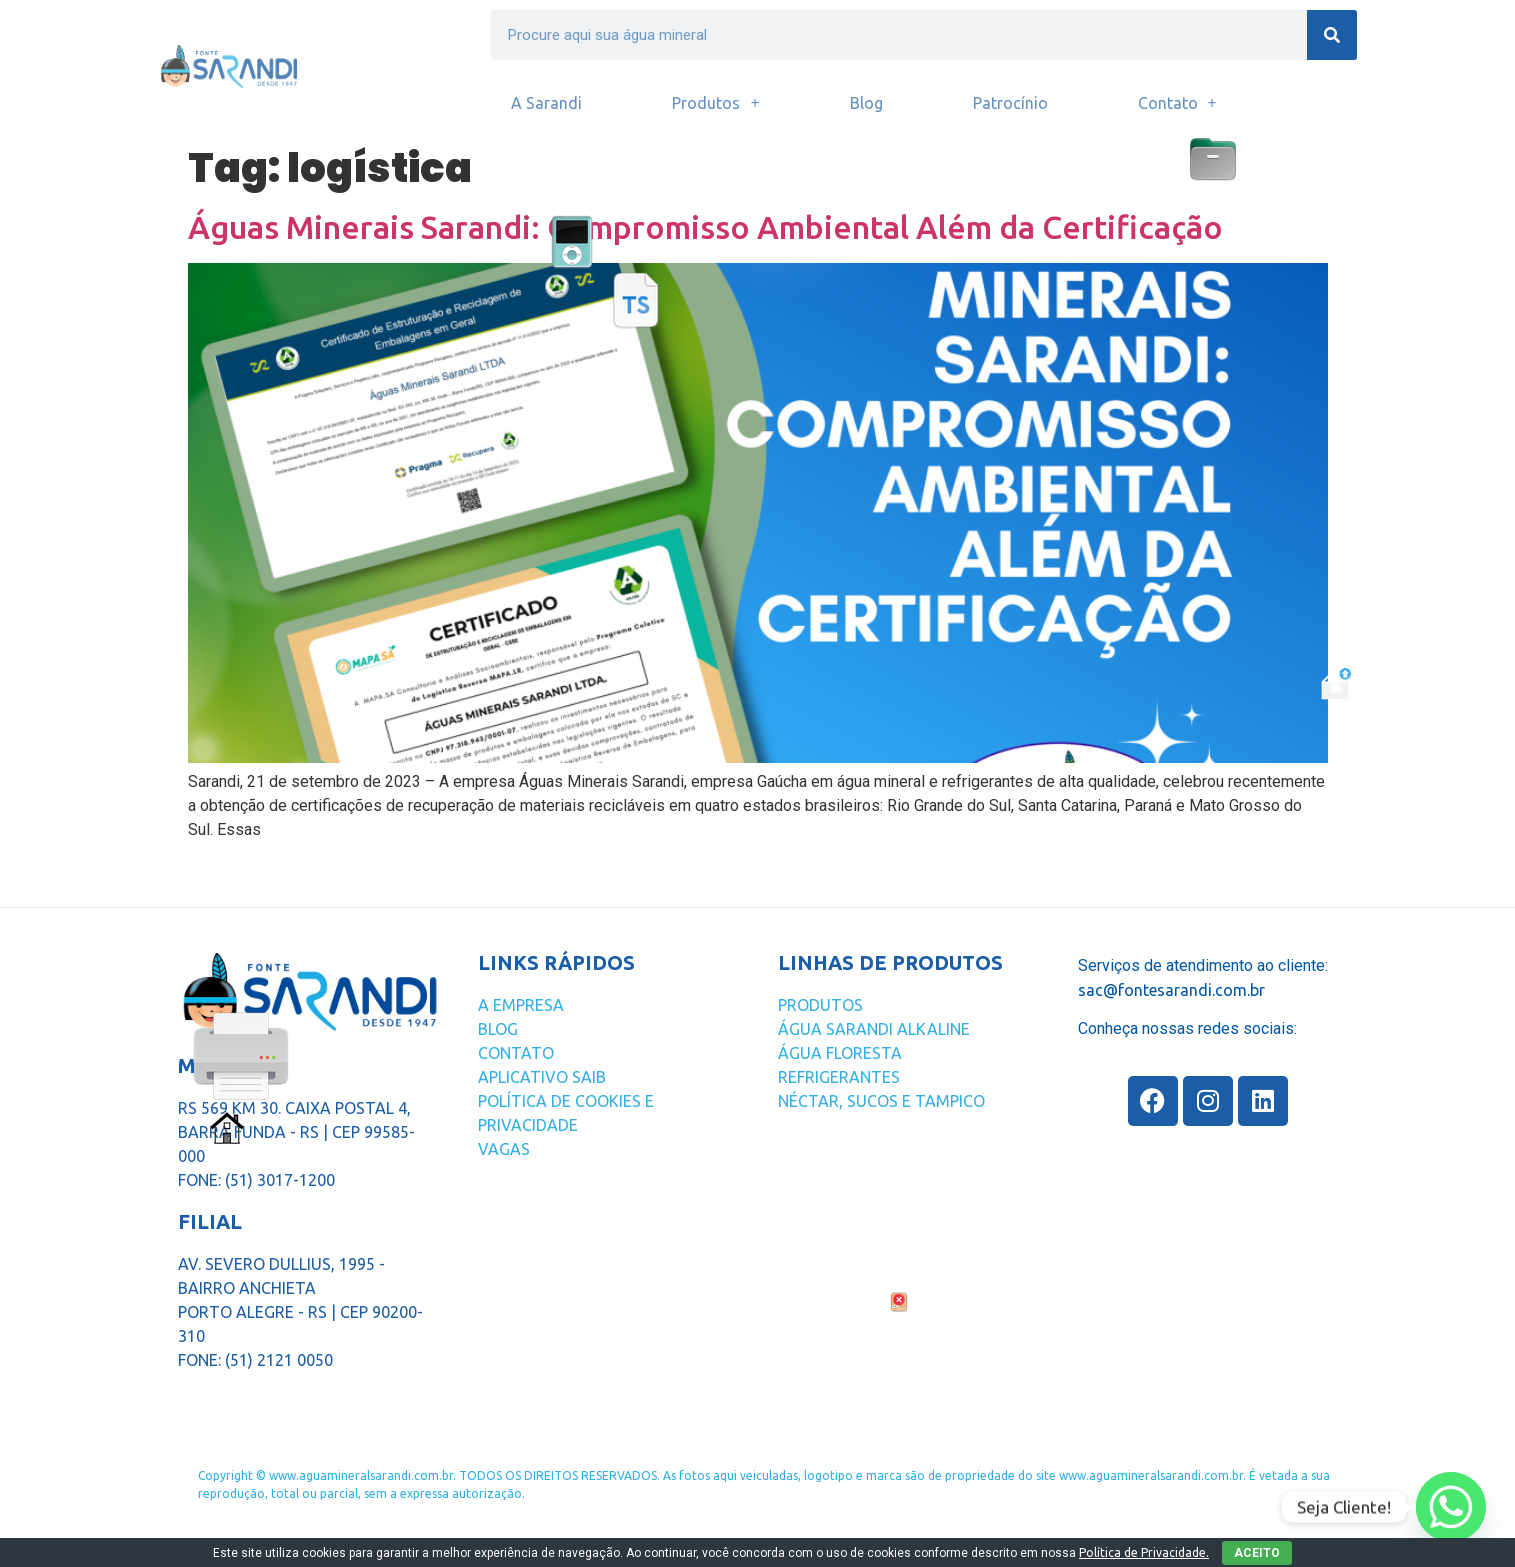 The image size is (1515, 1567). I want to click on print current document or page, so click(241, 1056).